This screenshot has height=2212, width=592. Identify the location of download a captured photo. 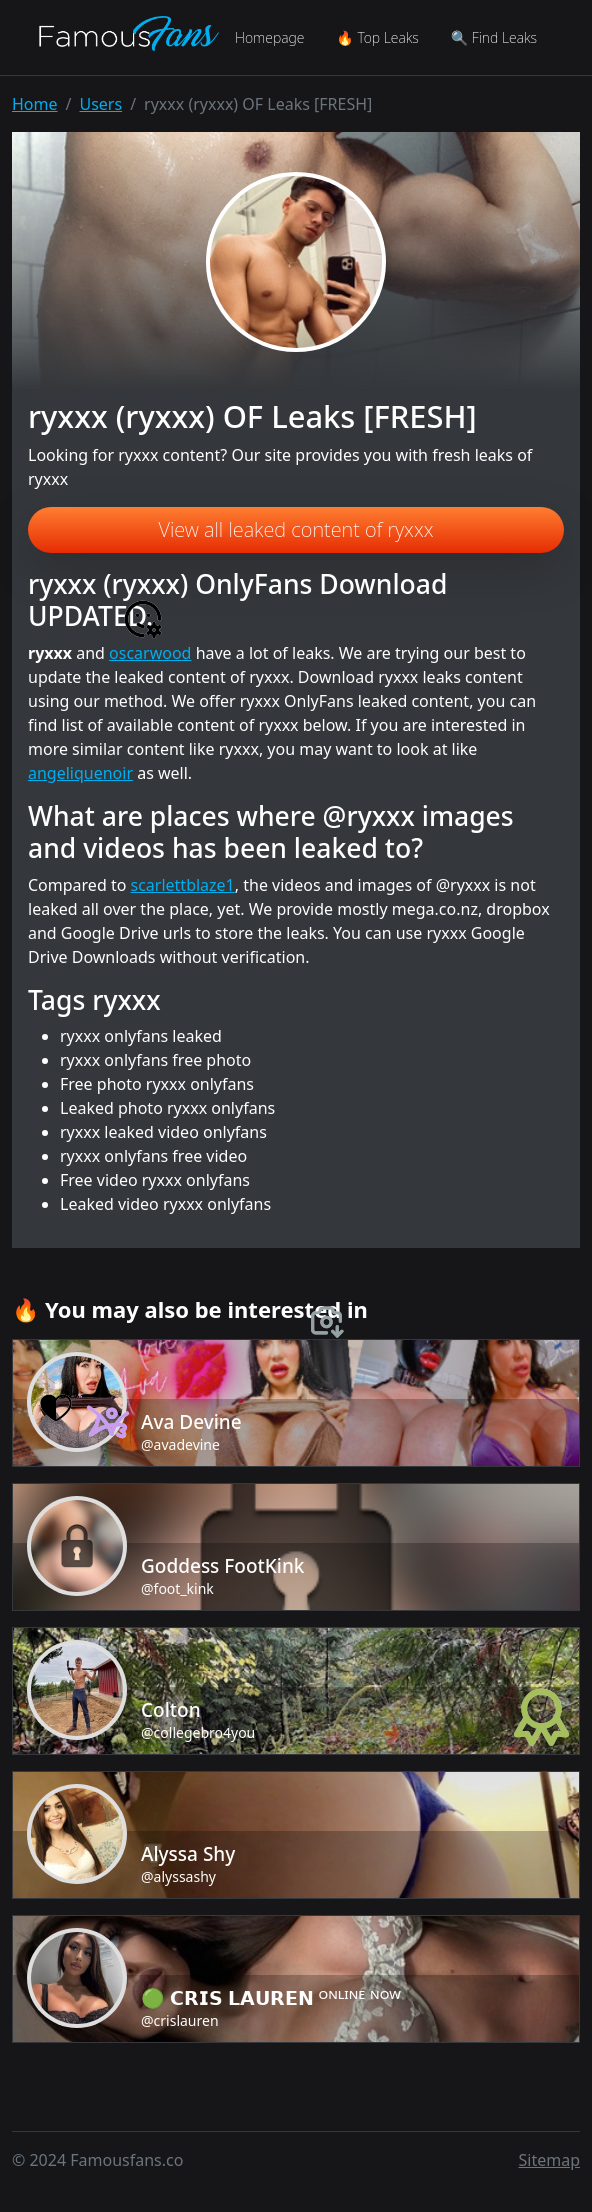
(326, 1320).